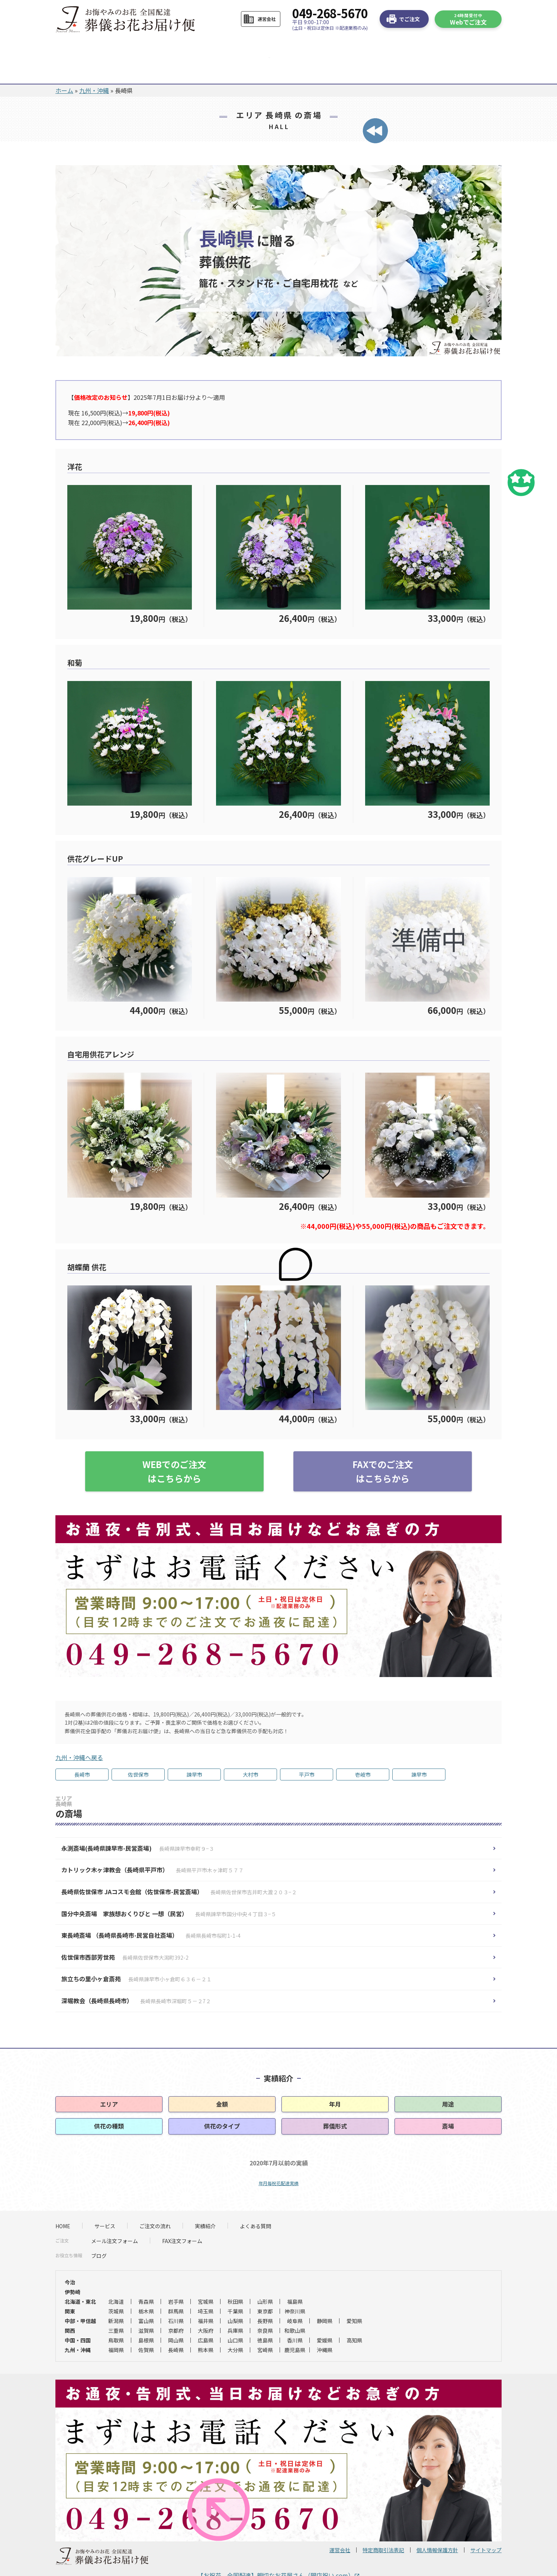  What do you see at coordinates (218, 2509) in the screenshot?
I see `navigate back to previous screen` at bounding box center [218, 2509].